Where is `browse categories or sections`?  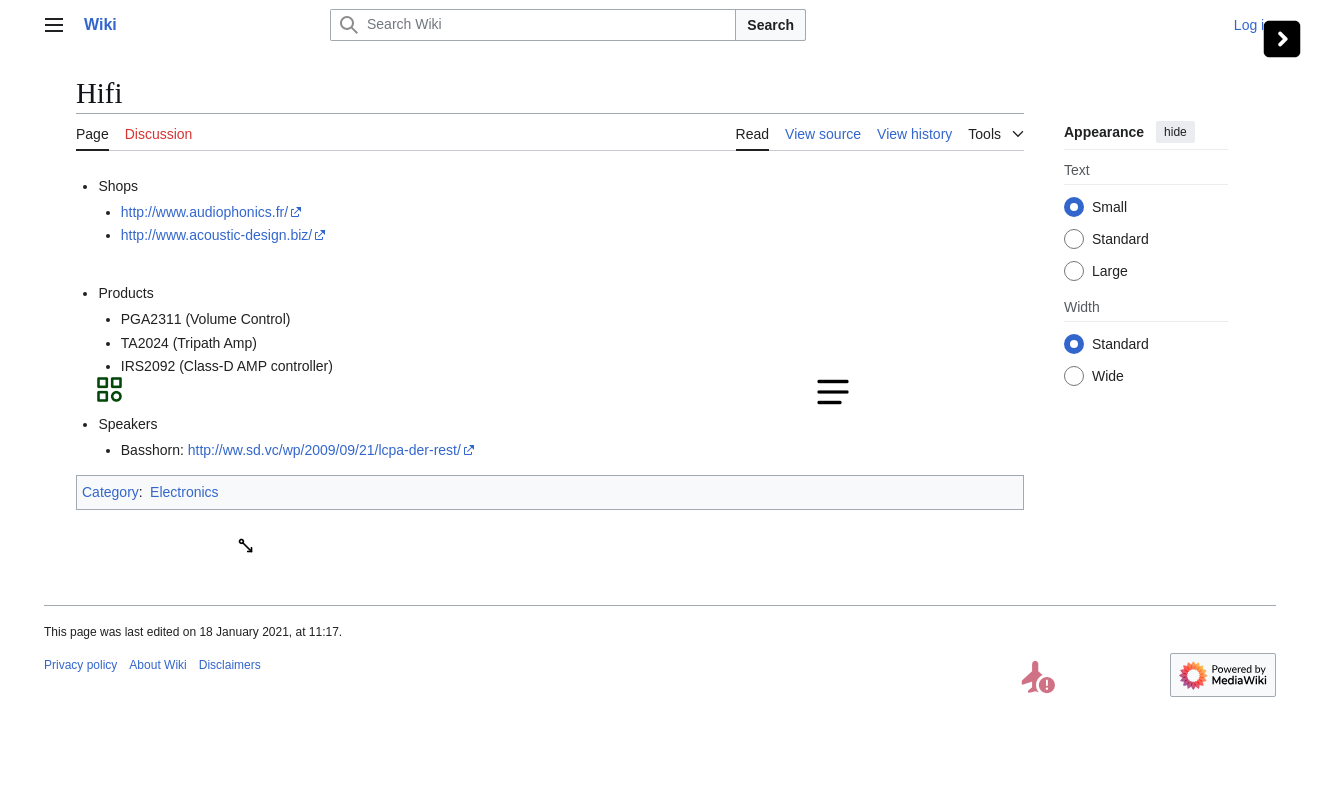 browse categories or sections is located at coordinates (109, 389).